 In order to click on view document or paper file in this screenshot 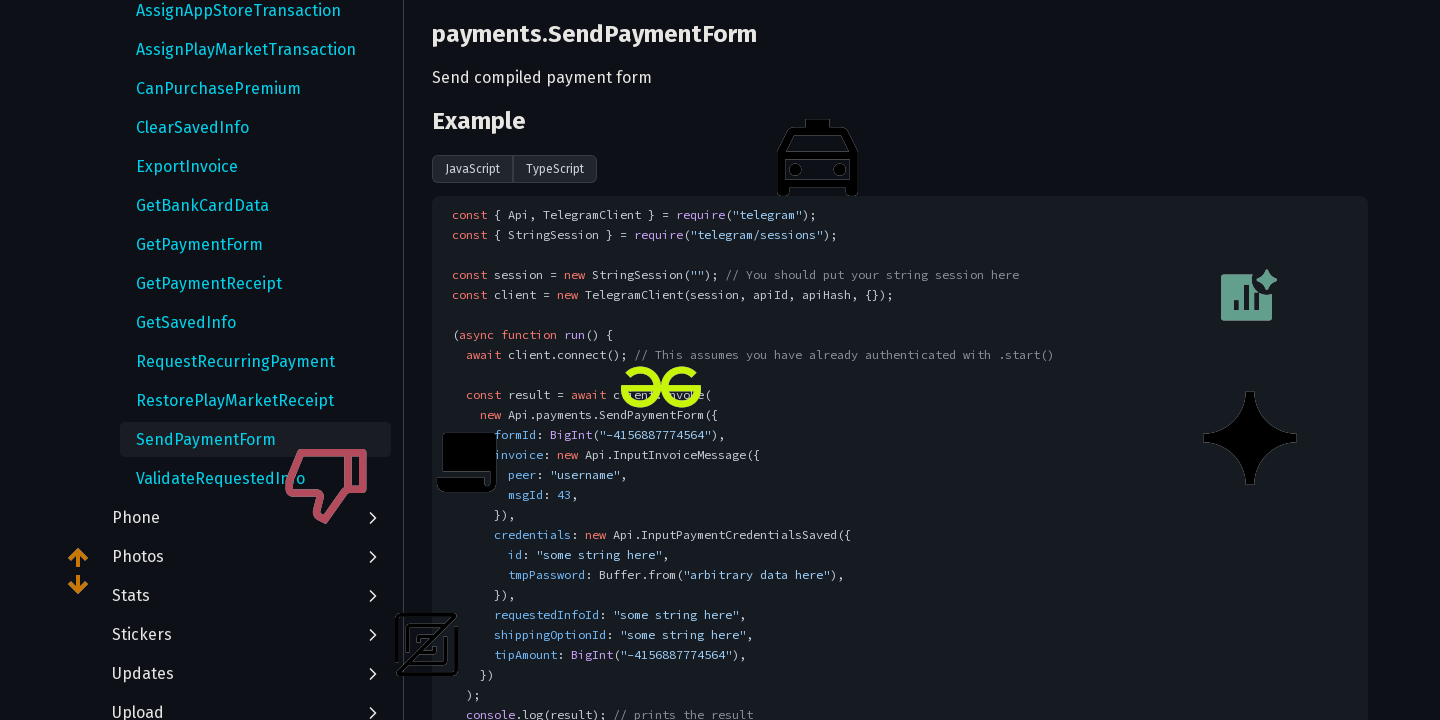, I will do `click(469, 462)`.